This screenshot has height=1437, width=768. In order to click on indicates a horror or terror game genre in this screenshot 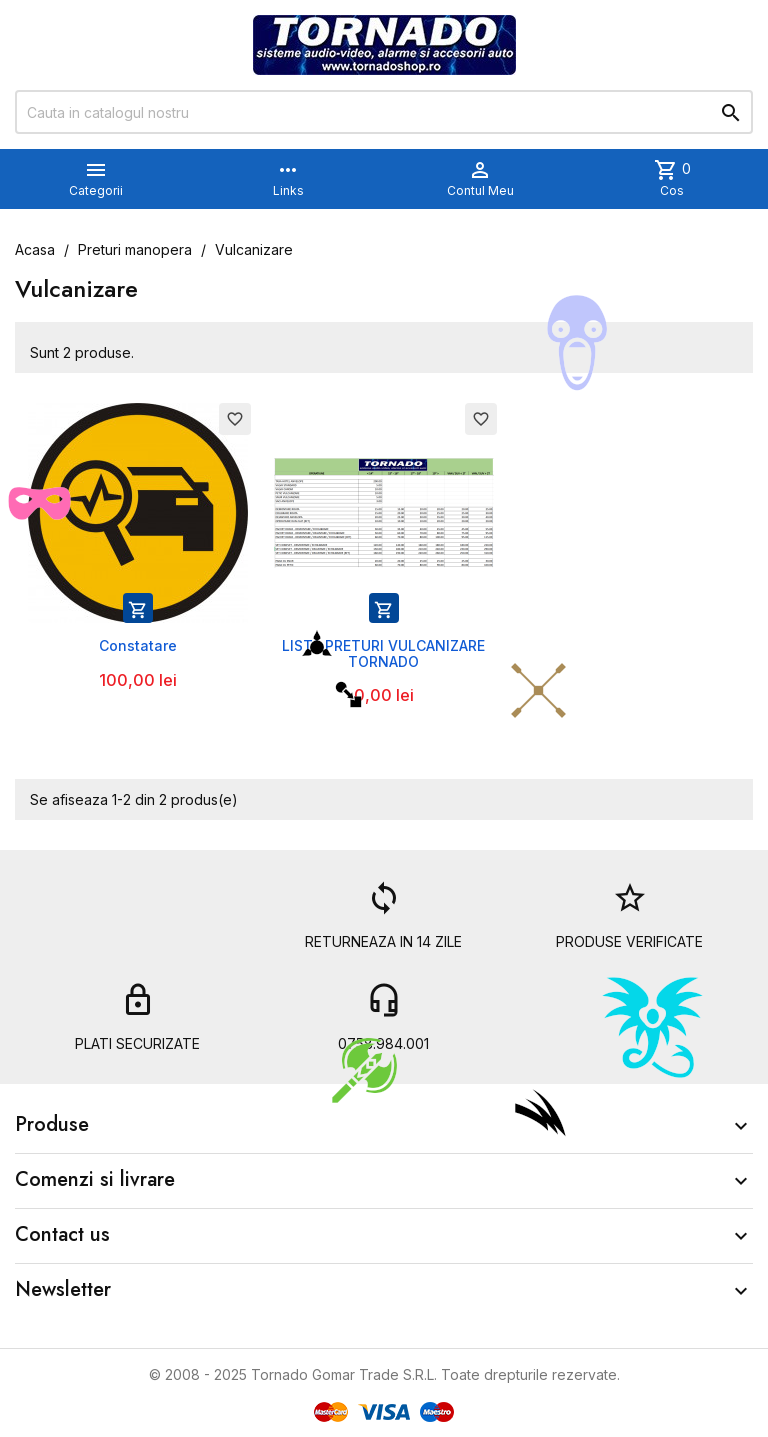, I will do `click(577, 342)`.